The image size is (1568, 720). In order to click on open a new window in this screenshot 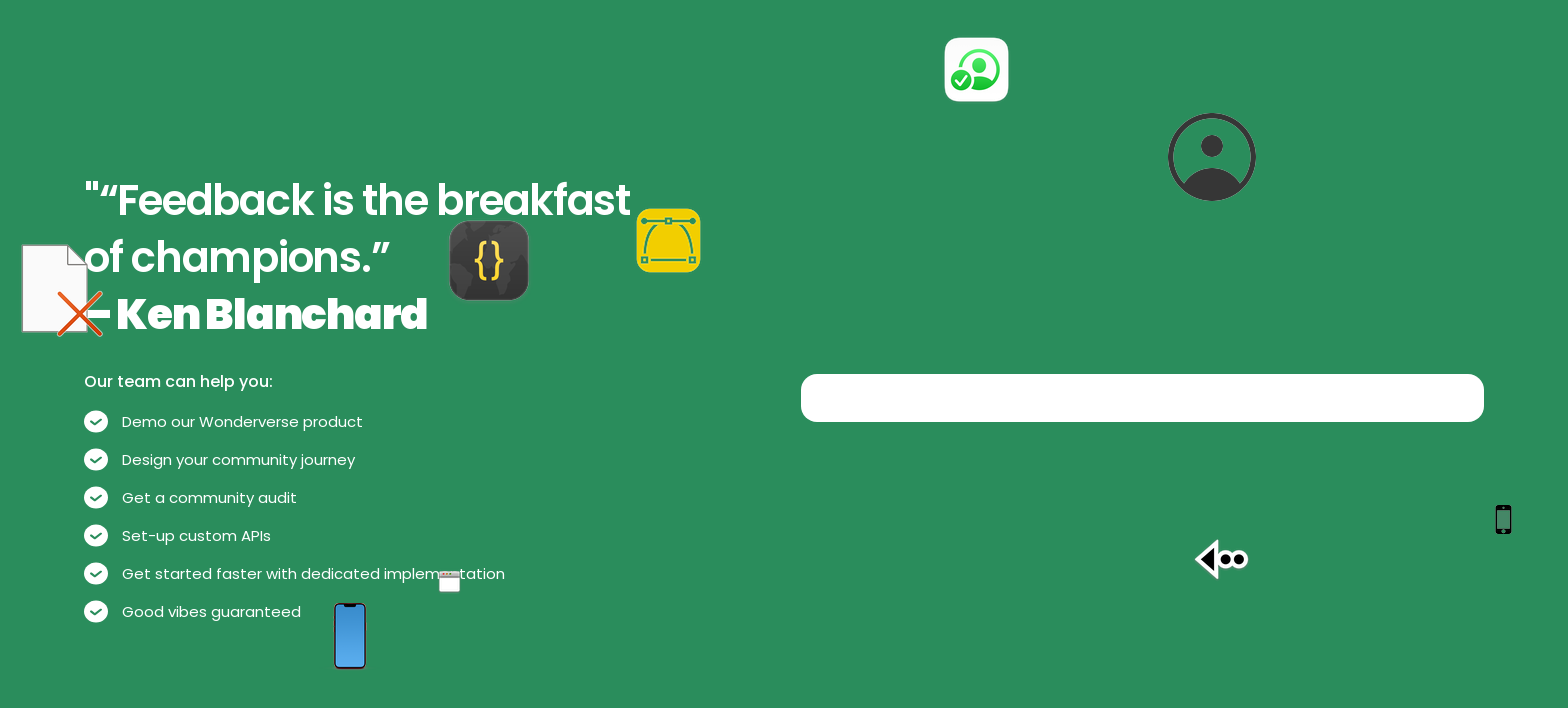, I will do `click(449, 581)`.